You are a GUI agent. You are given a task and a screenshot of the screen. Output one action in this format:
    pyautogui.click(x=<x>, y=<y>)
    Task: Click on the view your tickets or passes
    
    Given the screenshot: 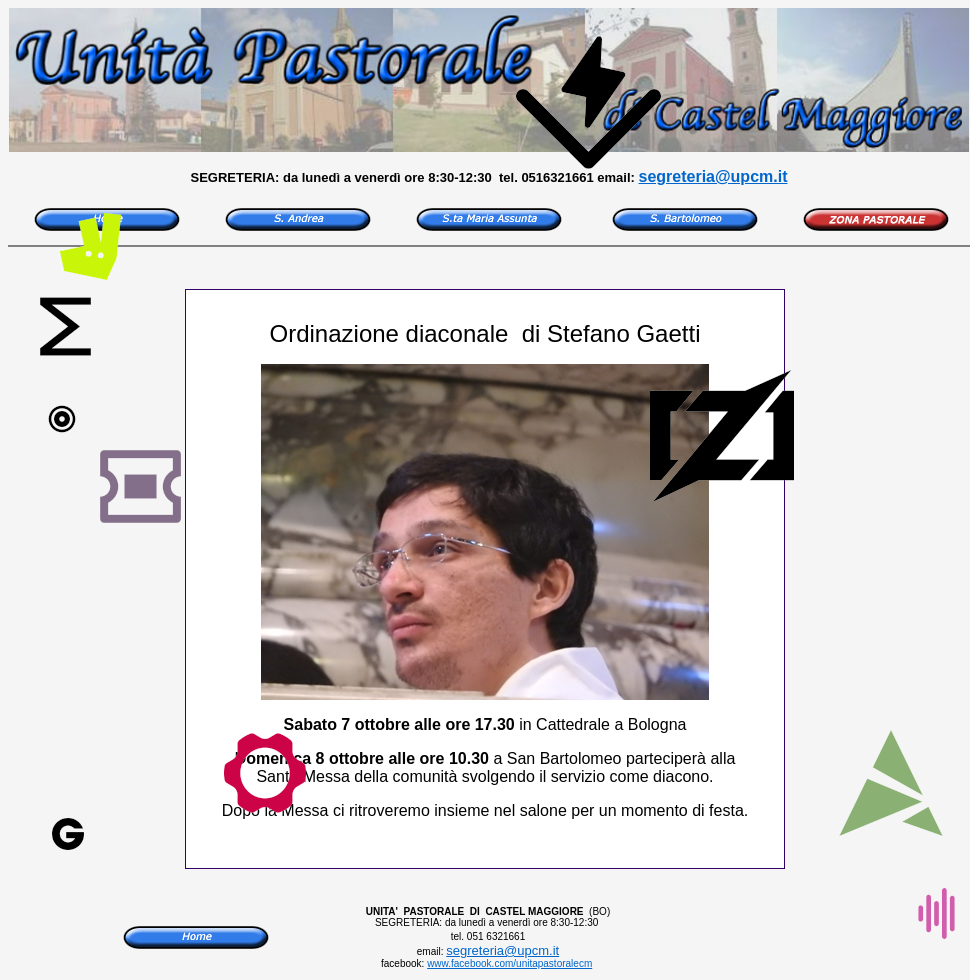 What is the action you would take?
    pyautogui.click(x=140, y=486)
    